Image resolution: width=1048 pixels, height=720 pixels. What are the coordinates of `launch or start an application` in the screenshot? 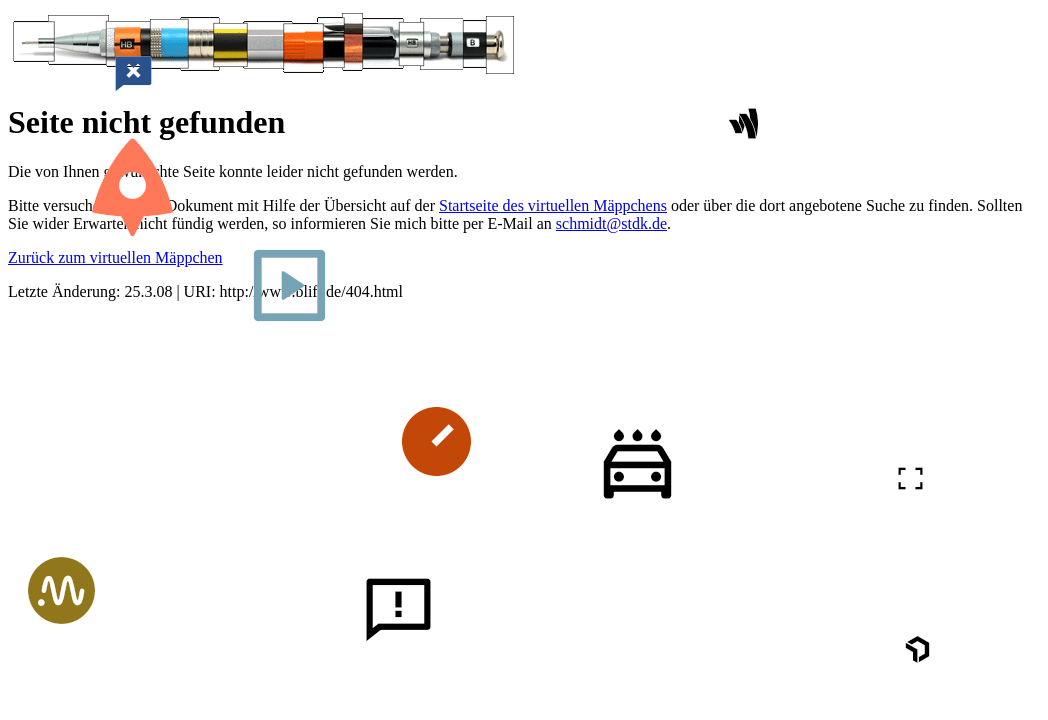 It's located at (132, 185).